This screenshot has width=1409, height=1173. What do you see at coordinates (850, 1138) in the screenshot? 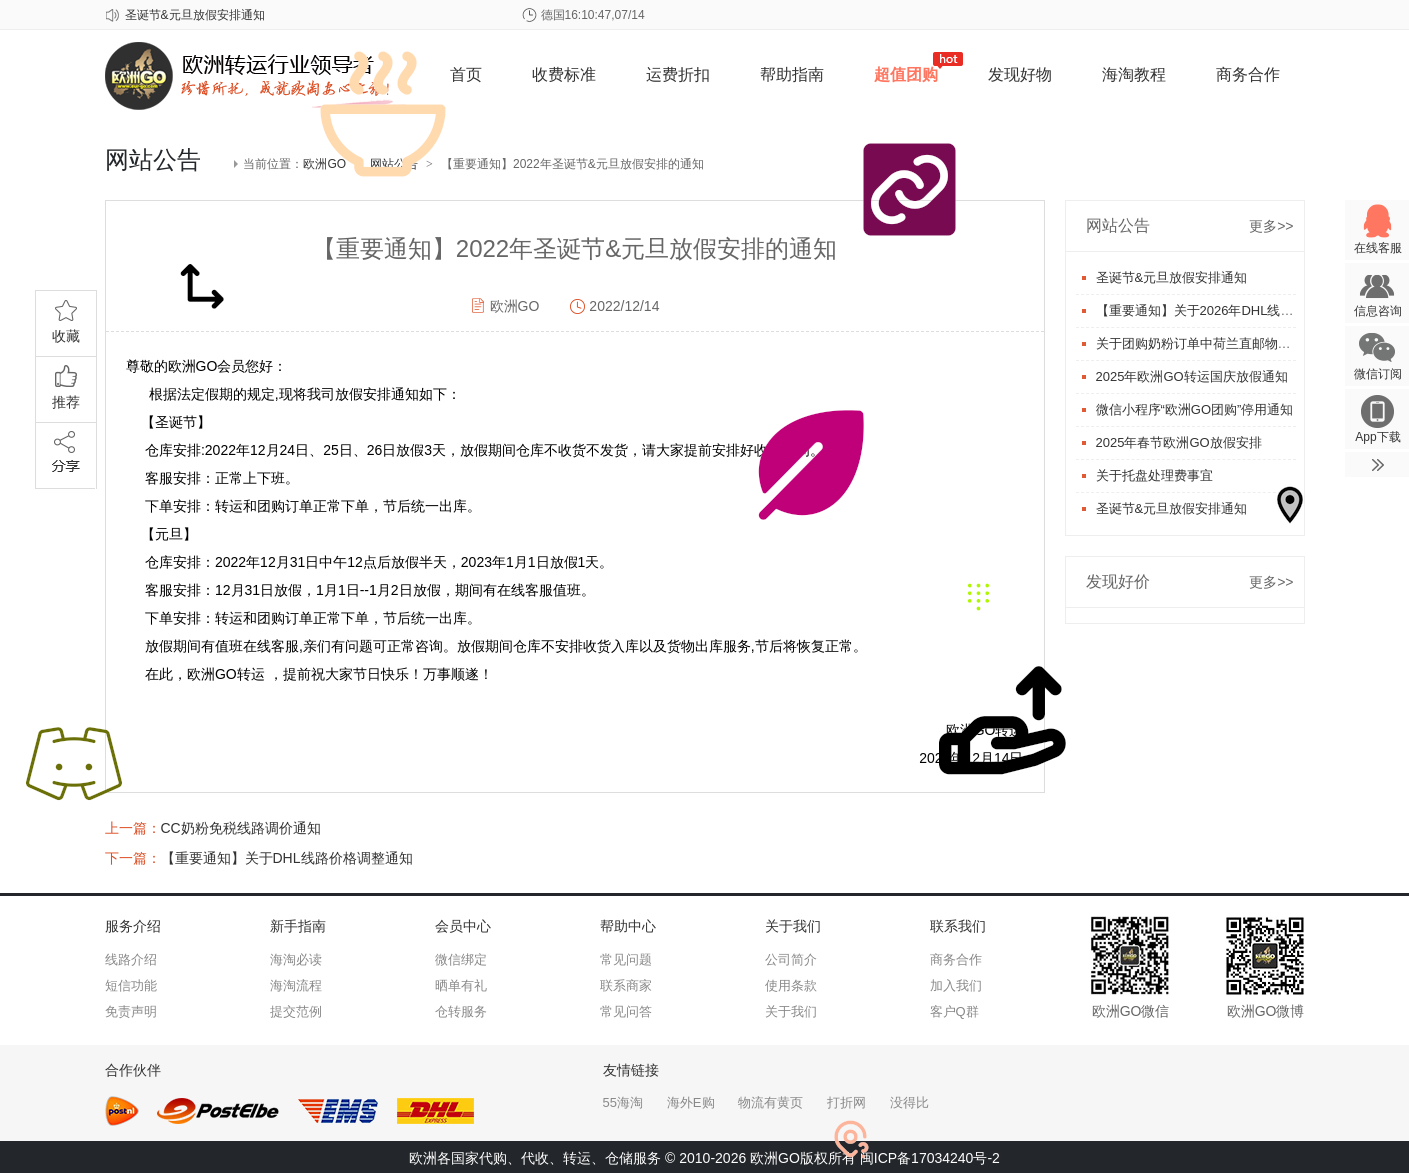
I see `unknown or unconfirmed location` at bounding box center [850, 1138].